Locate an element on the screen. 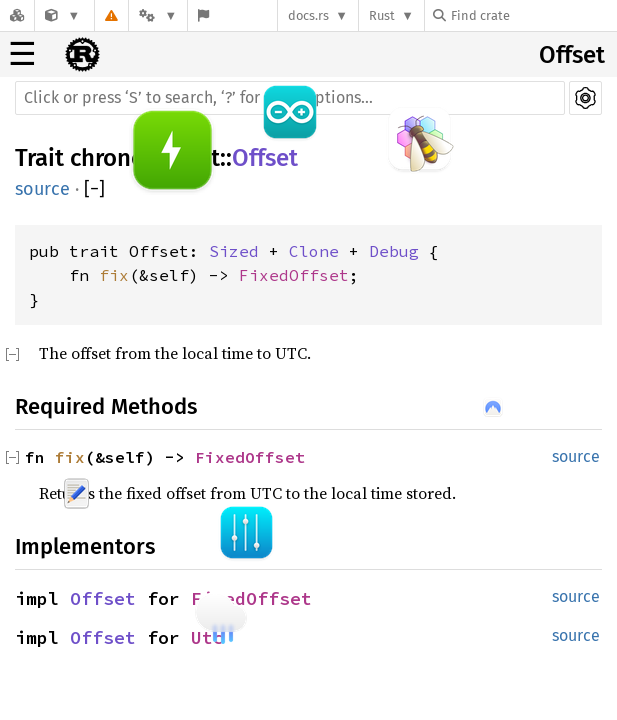 The height and width of the screenshot is (720, 617). open the Arduino IDE application is located at coordinates (290, 112).